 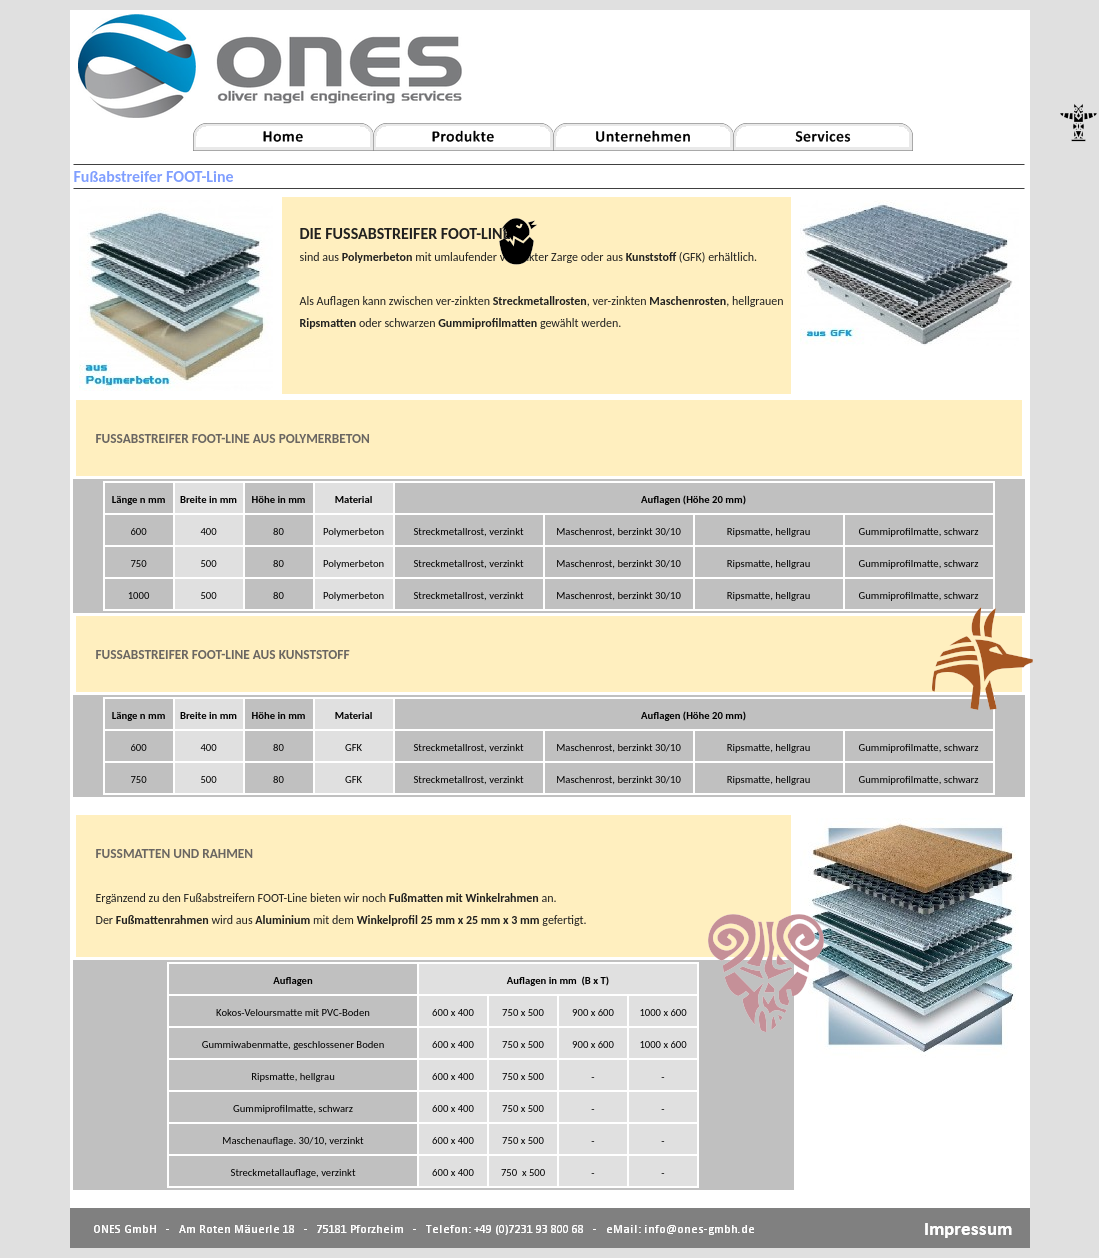 What do you see at coordinates (1078, 122) in the screenshot?
I see `access tribal or cultural game content` at bounding box center [1078, 122].